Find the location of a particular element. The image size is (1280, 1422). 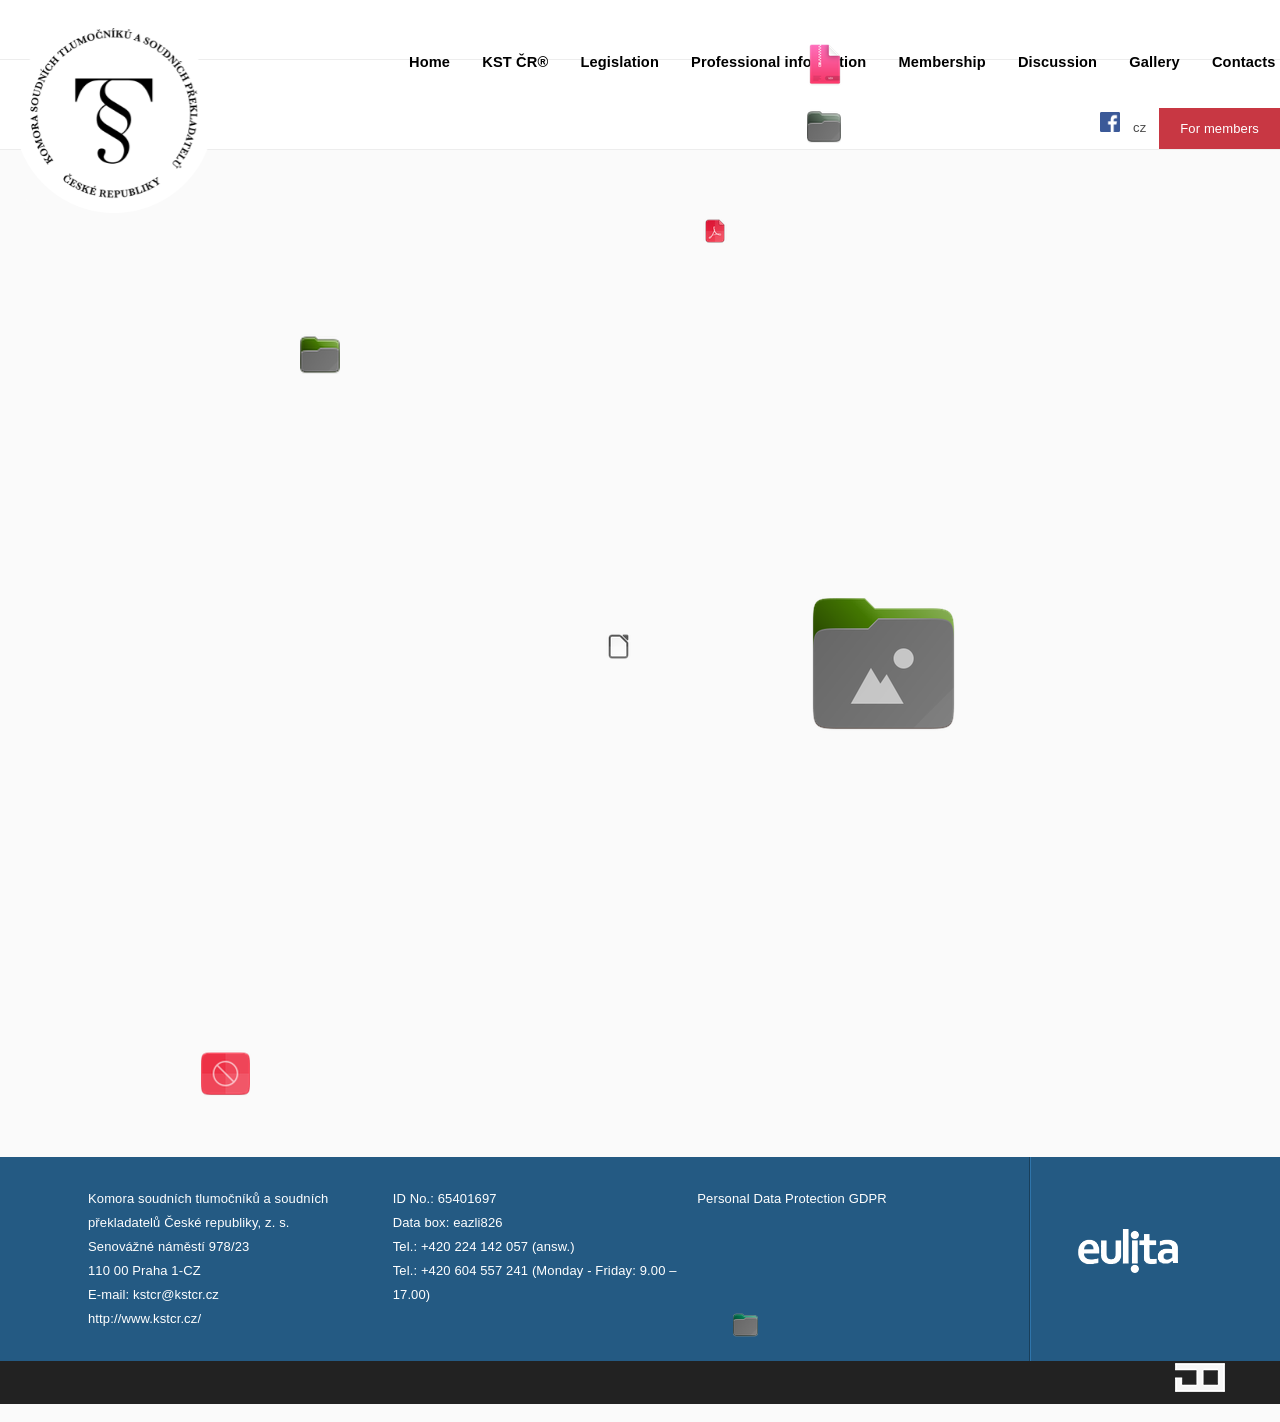

open a pdf document is located at coordinates (715, 231).